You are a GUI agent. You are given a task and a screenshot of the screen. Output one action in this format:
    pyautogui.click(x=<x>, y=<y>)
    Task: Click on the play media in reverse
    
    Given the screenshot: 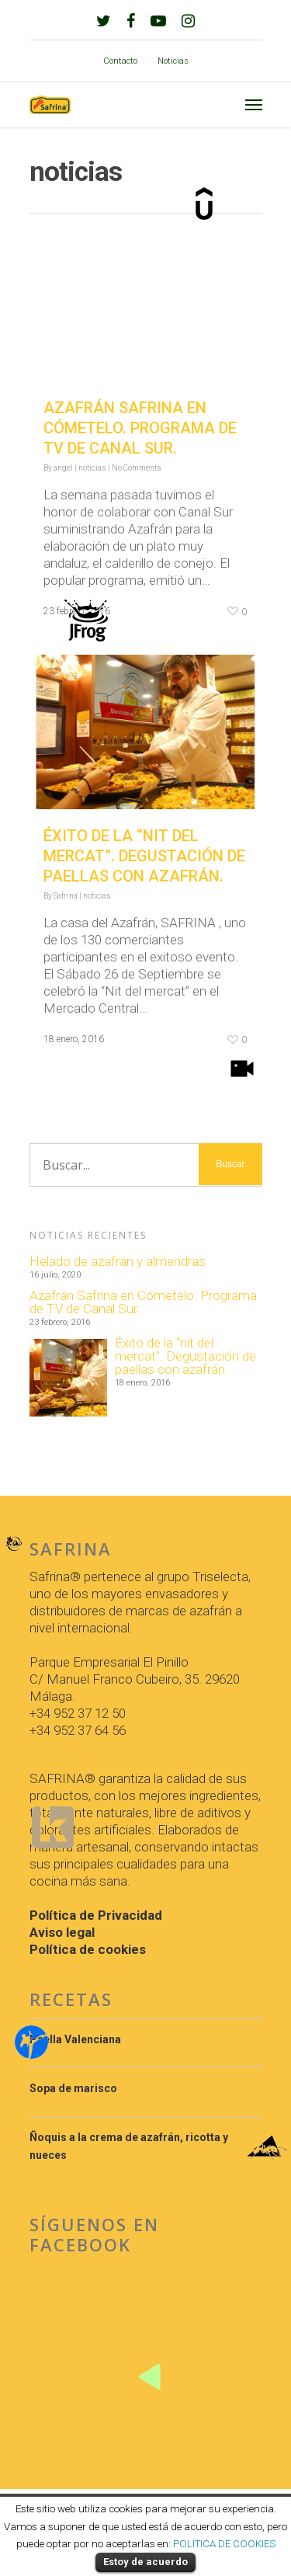 What is the action you would take?
    pyautogui.click(x=151, y=2376)
    